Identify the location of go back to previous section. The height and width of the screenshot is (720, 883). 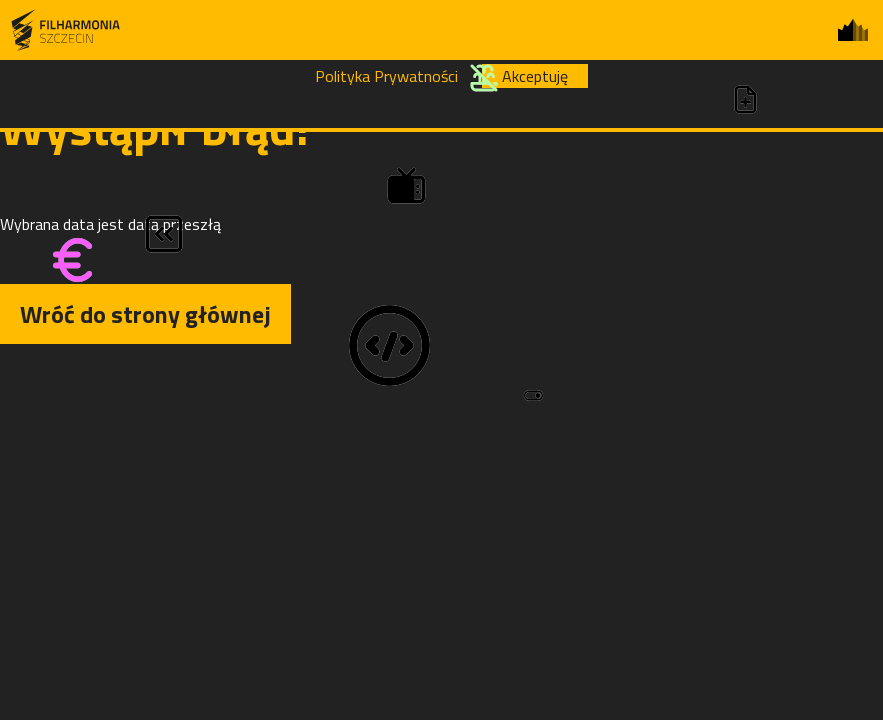
(164, 234).